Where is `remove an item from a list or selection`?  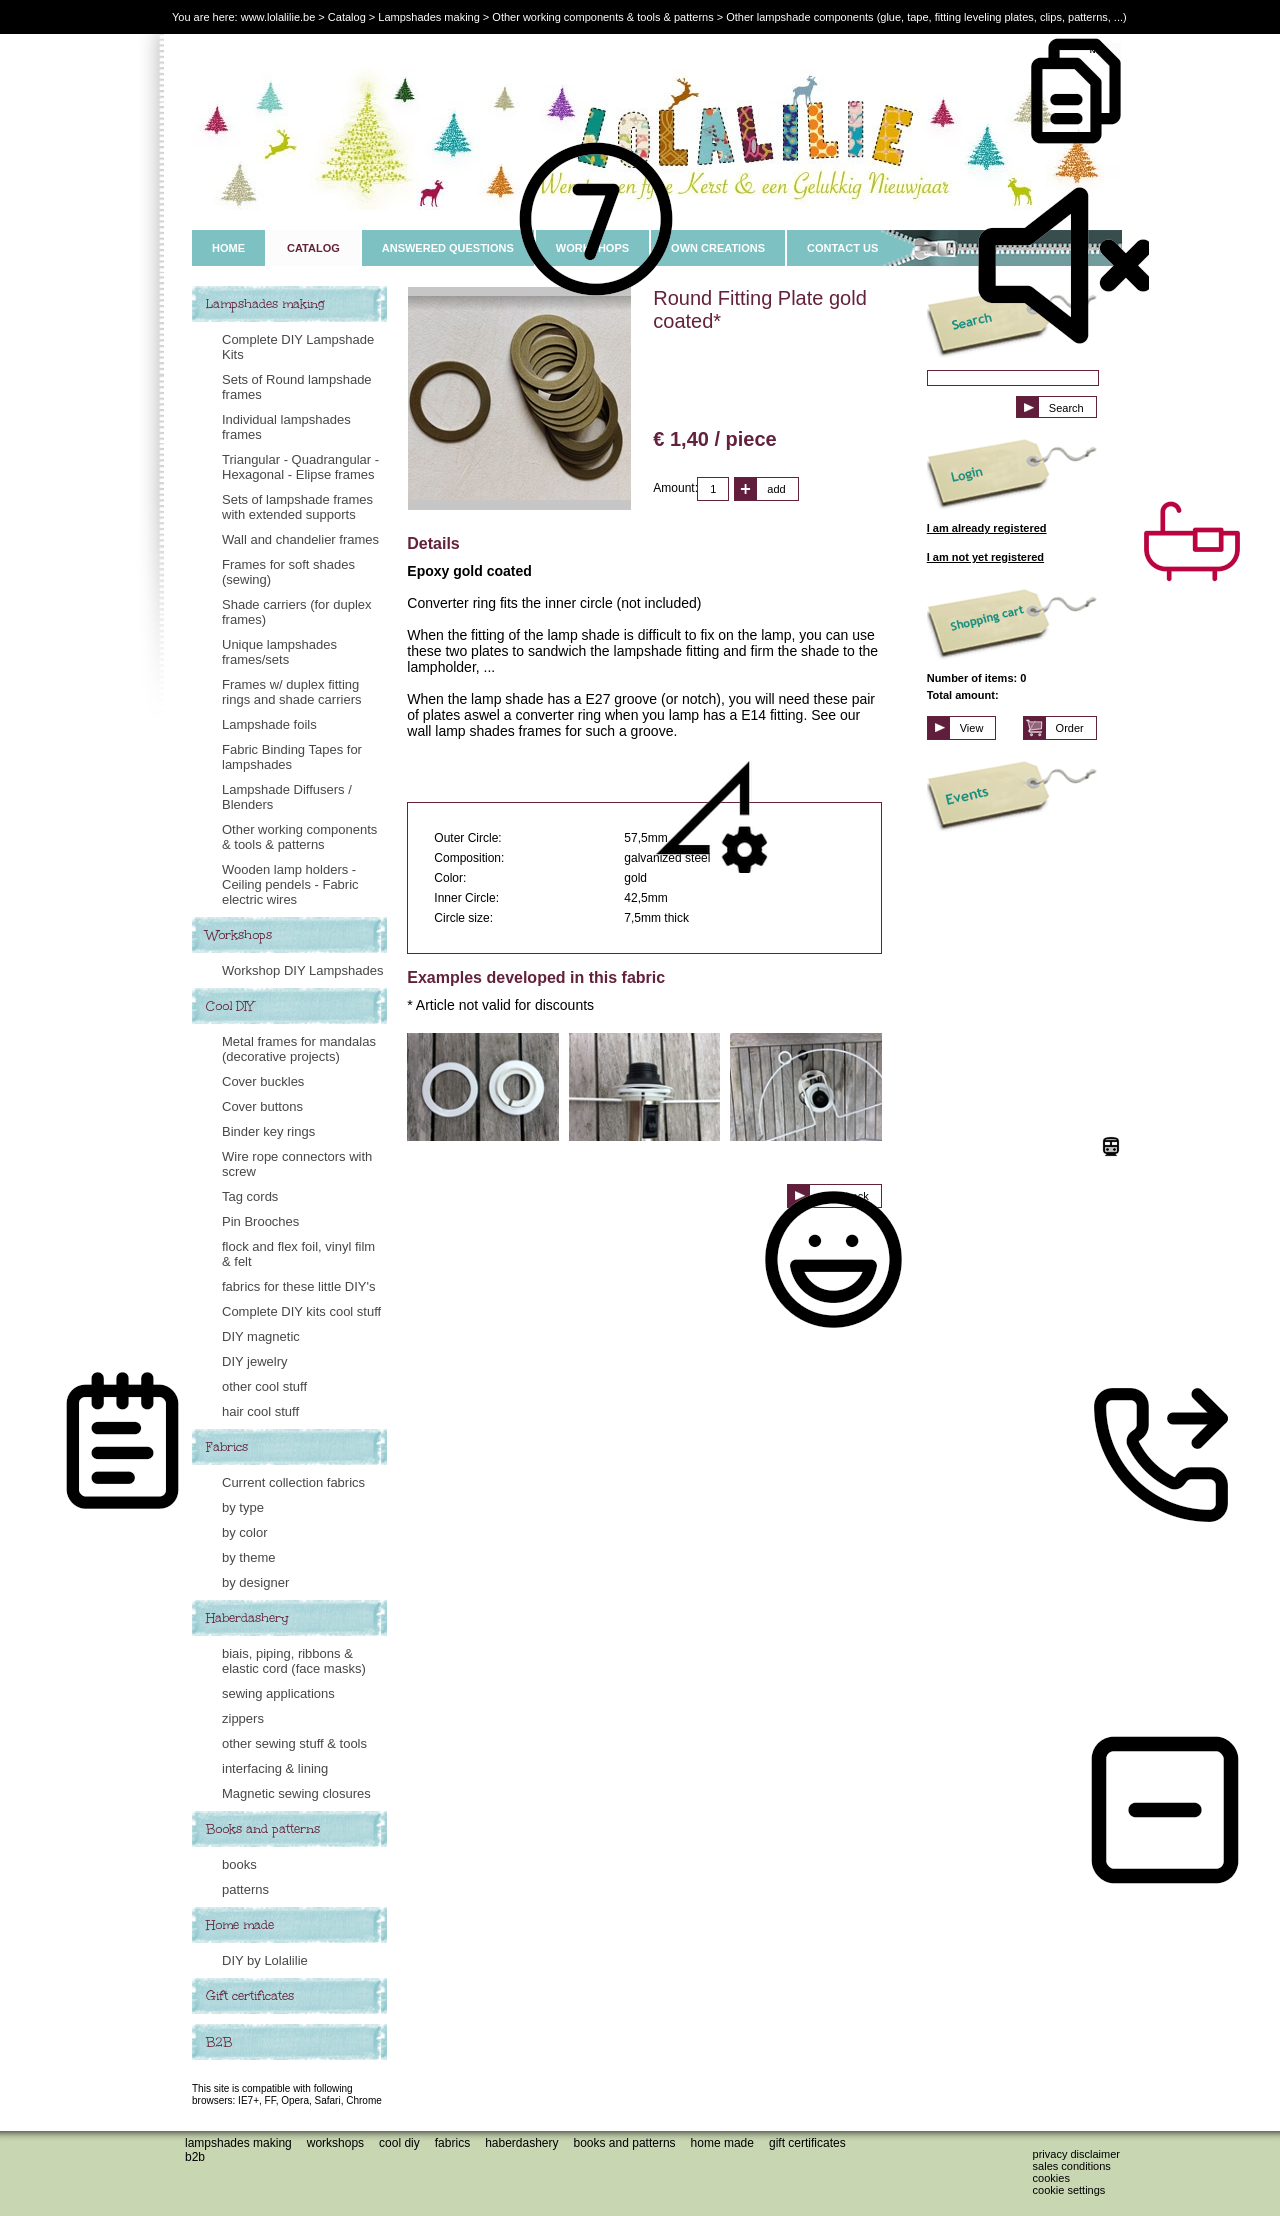 remove an item from a list or selection is located at coordinates (1165, 1810).